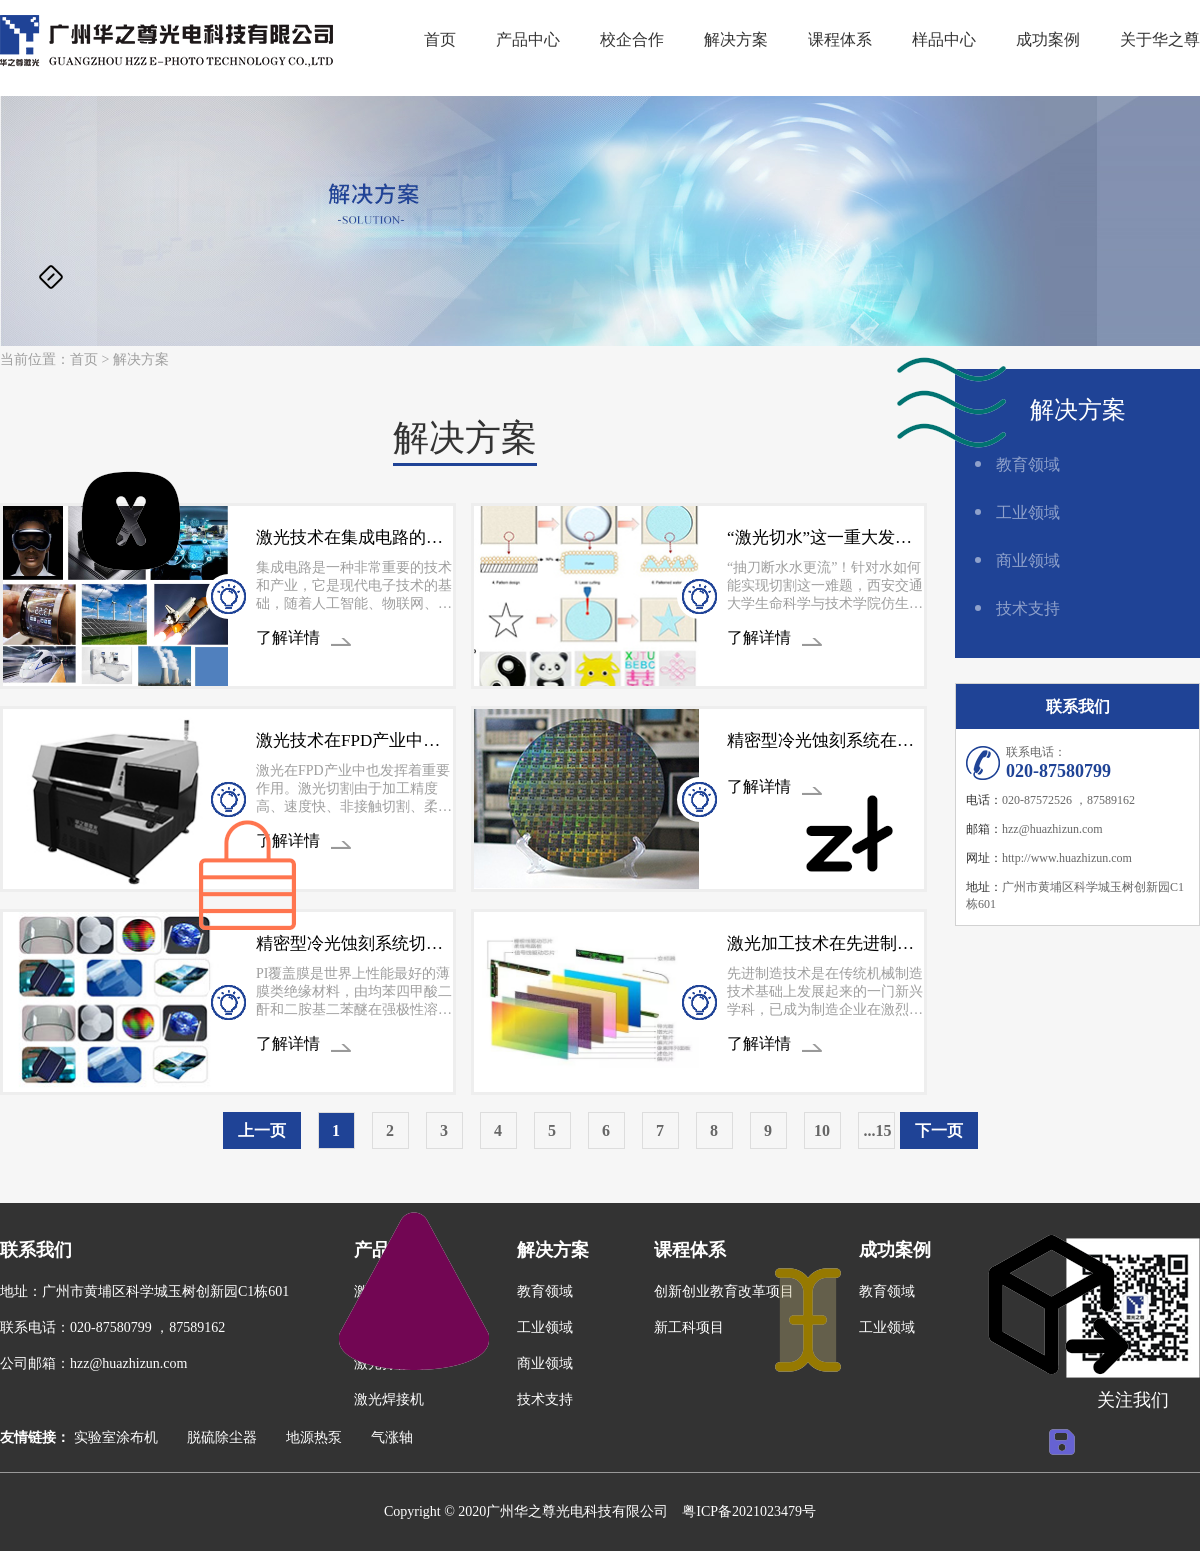  What do you see at coordinates (247, 881) in the screenshot?
I see `indicates a secure or encrypted connection` at bounding box center [247, 881].